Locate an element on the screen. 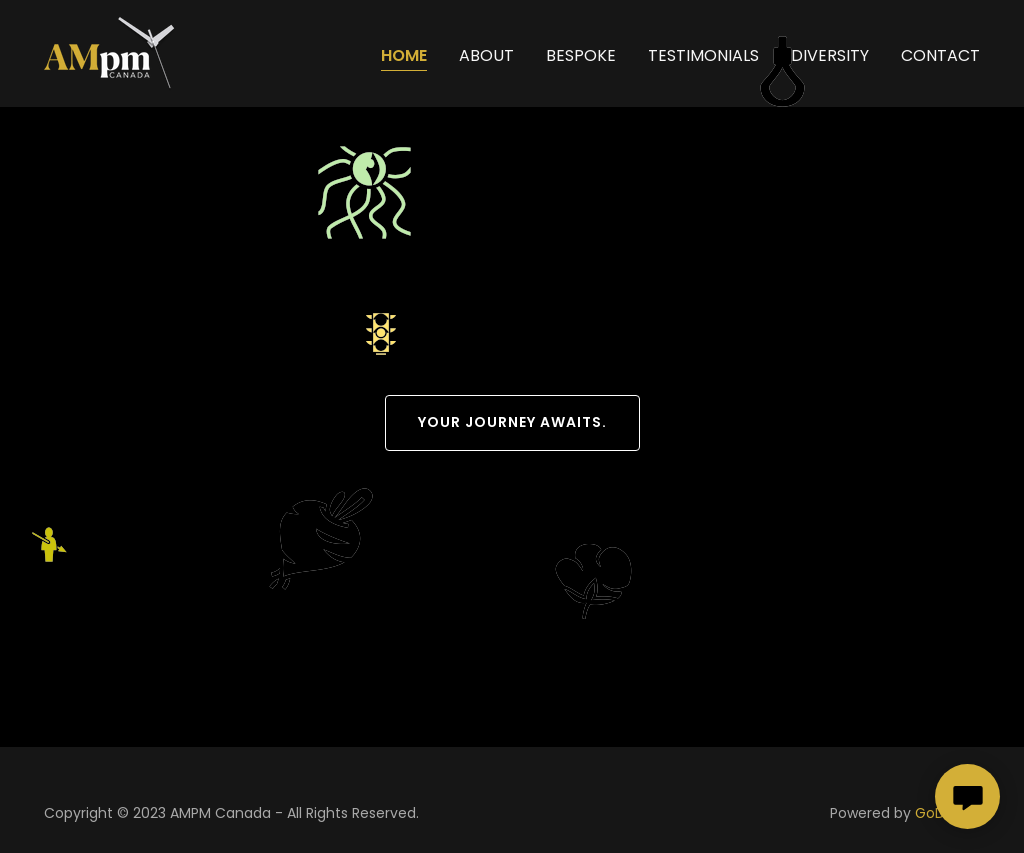 This screenshot has height=853, width=1024. indicates cotton or natural fiber material is located at coordinates (593, 581).